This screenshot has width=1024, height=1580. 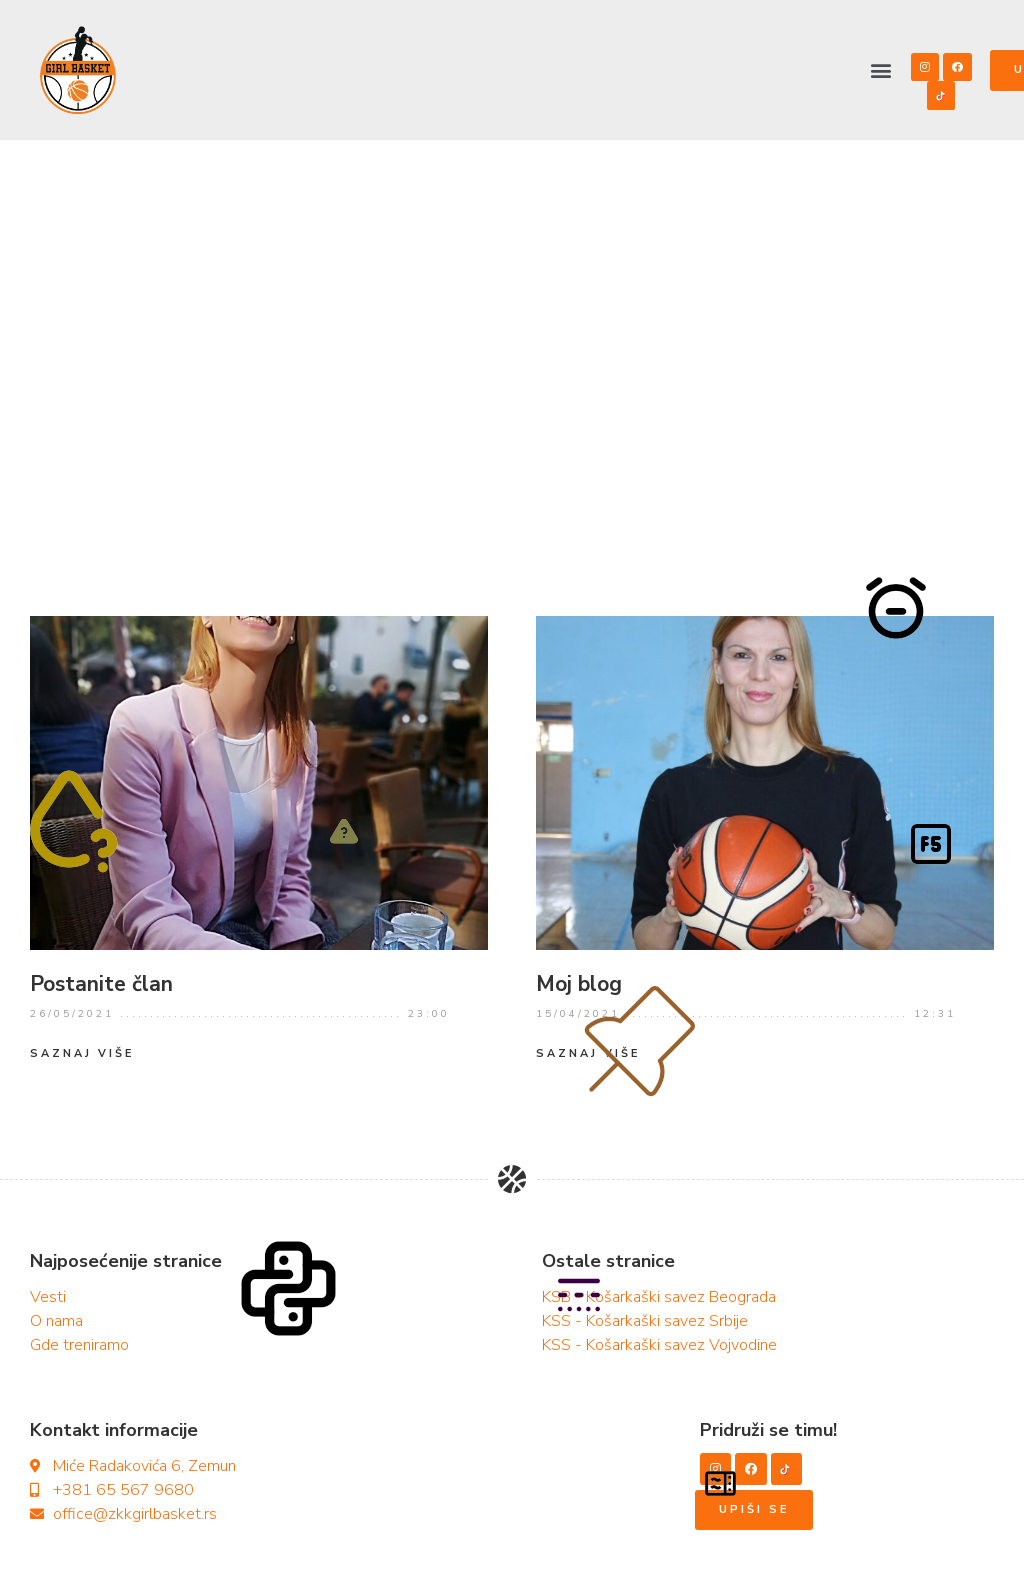 What do you see at coordinates (931, 844) in the screenshot?
I see `refresh or reload the current page` at bounding box center [931, 844].